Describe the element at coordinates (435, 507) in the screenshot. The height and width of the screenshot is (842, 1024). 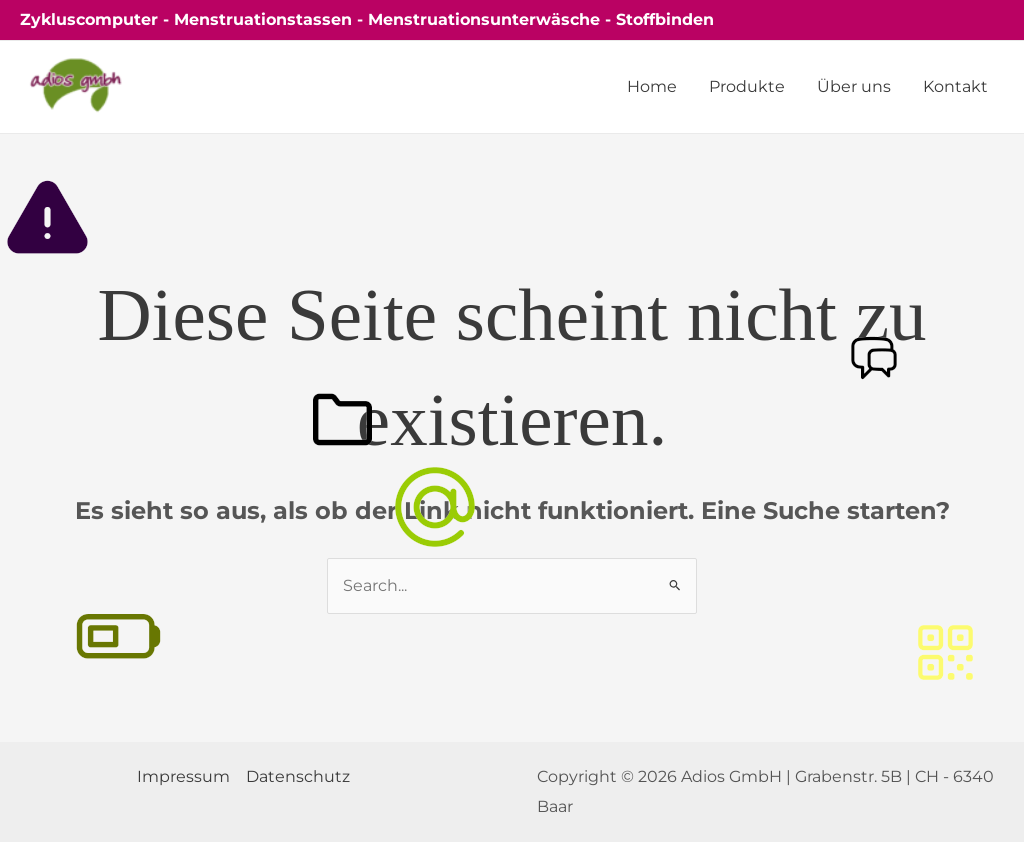
I see `mention a user in a post or comment` at that location.